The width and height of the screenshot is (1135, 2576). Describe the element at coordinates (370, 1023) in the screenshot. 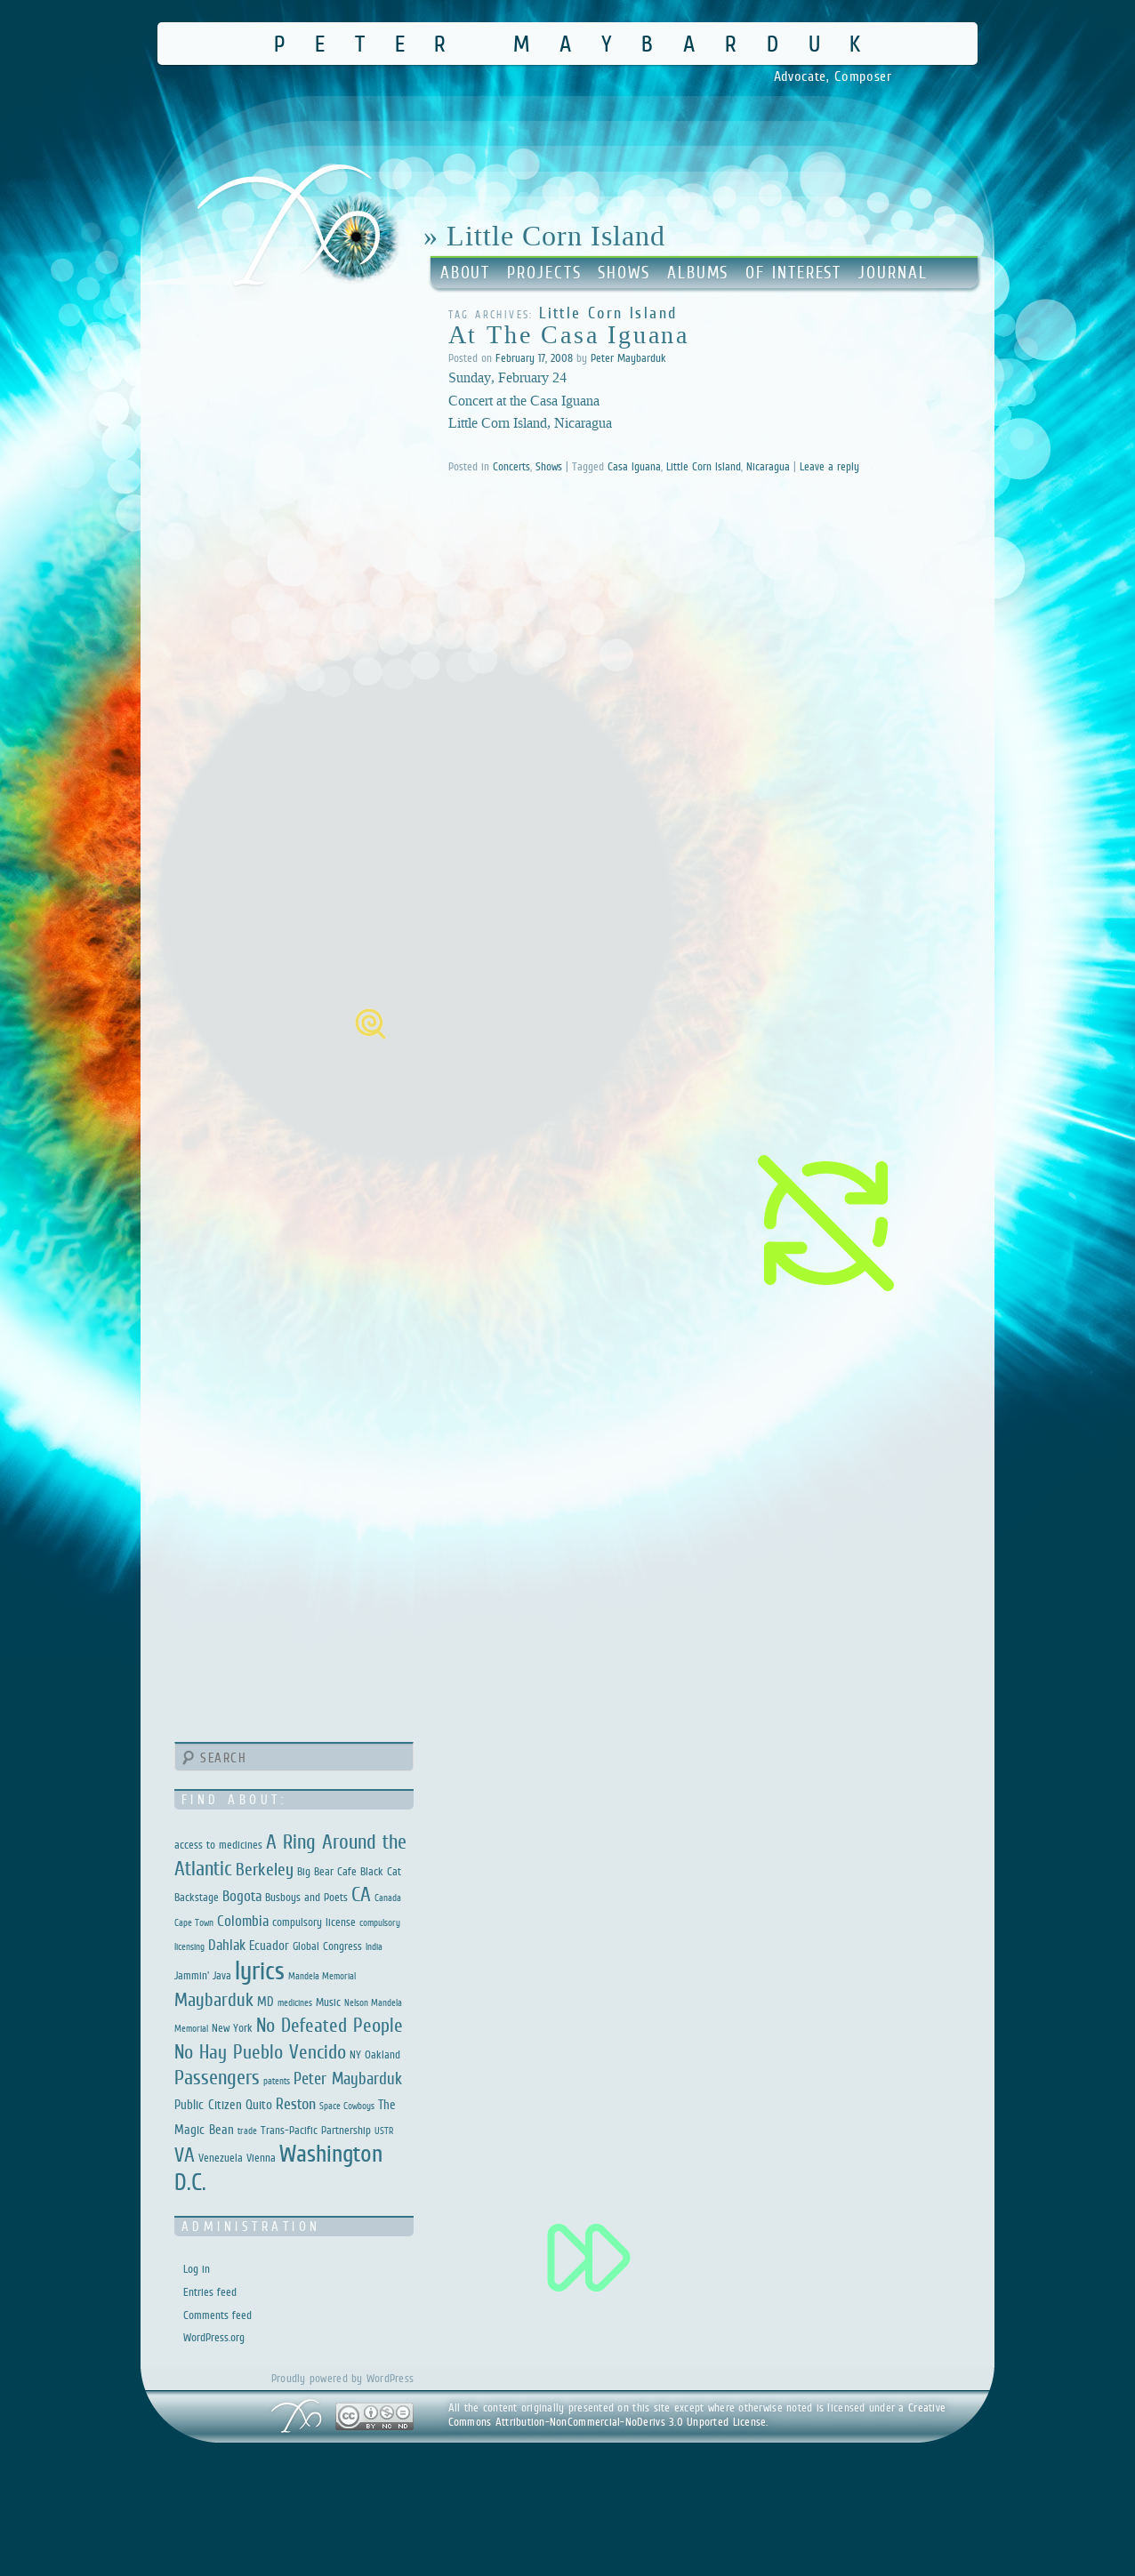

I see `access candy or sweets category` at that location.